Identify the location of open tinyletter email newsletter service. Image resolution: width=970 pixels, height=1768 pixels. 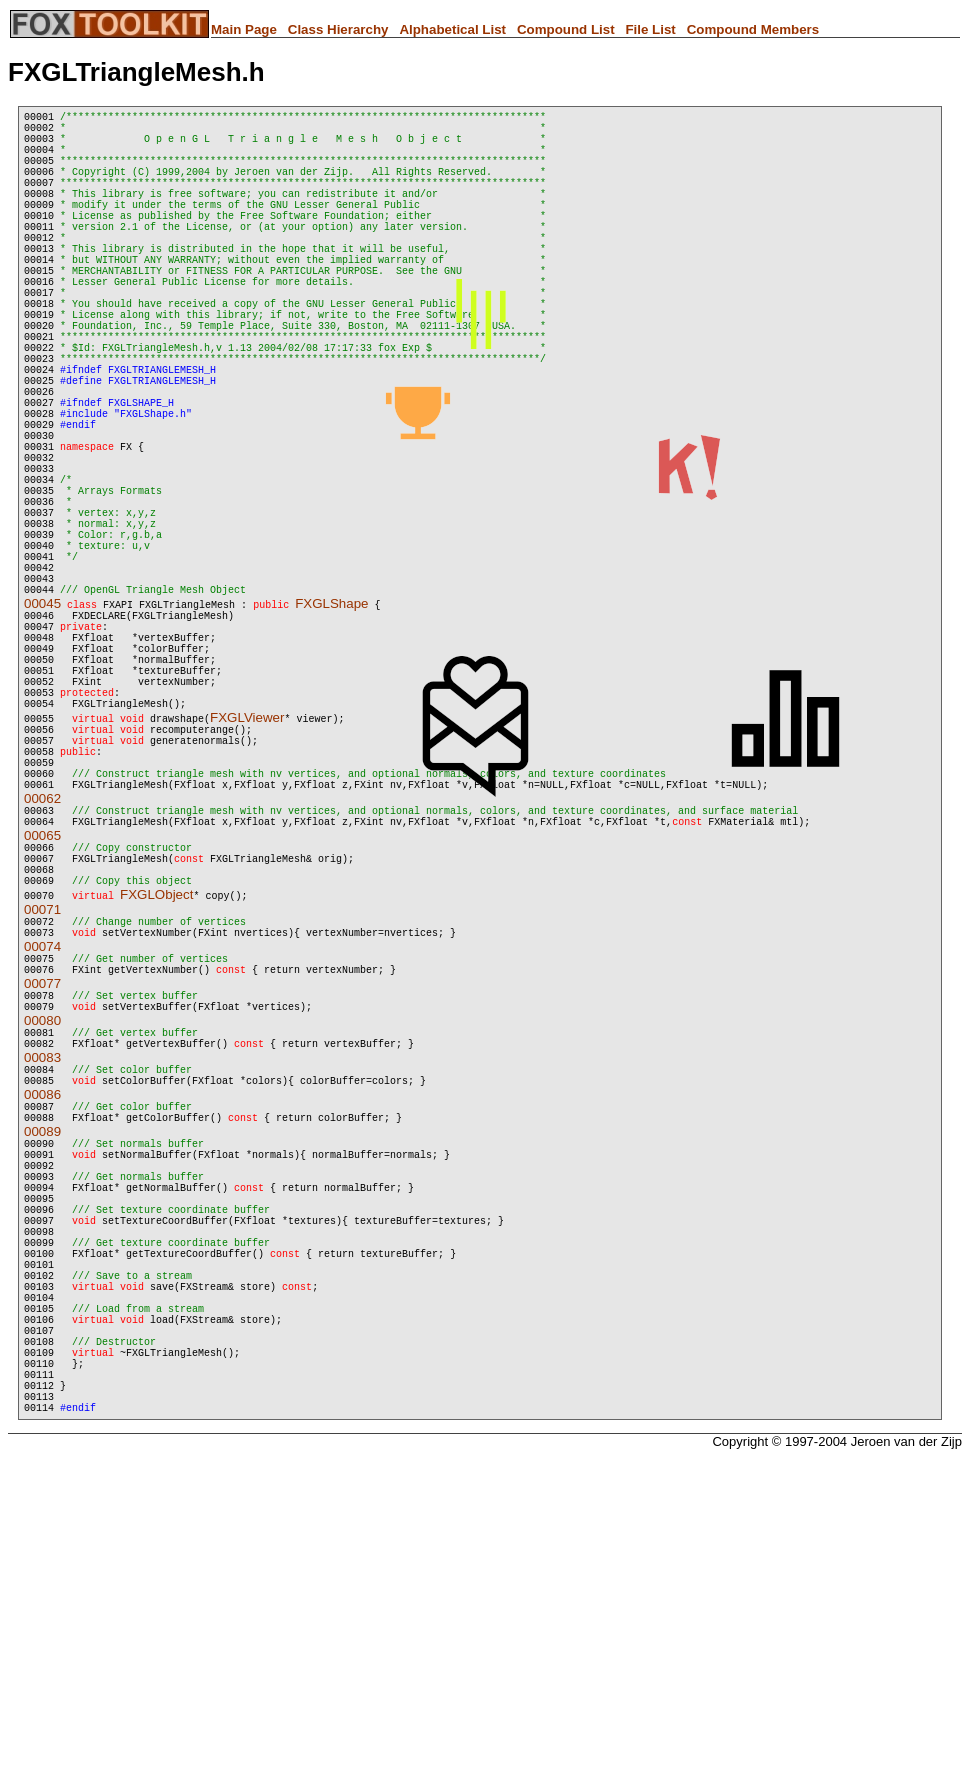
(475, 726).